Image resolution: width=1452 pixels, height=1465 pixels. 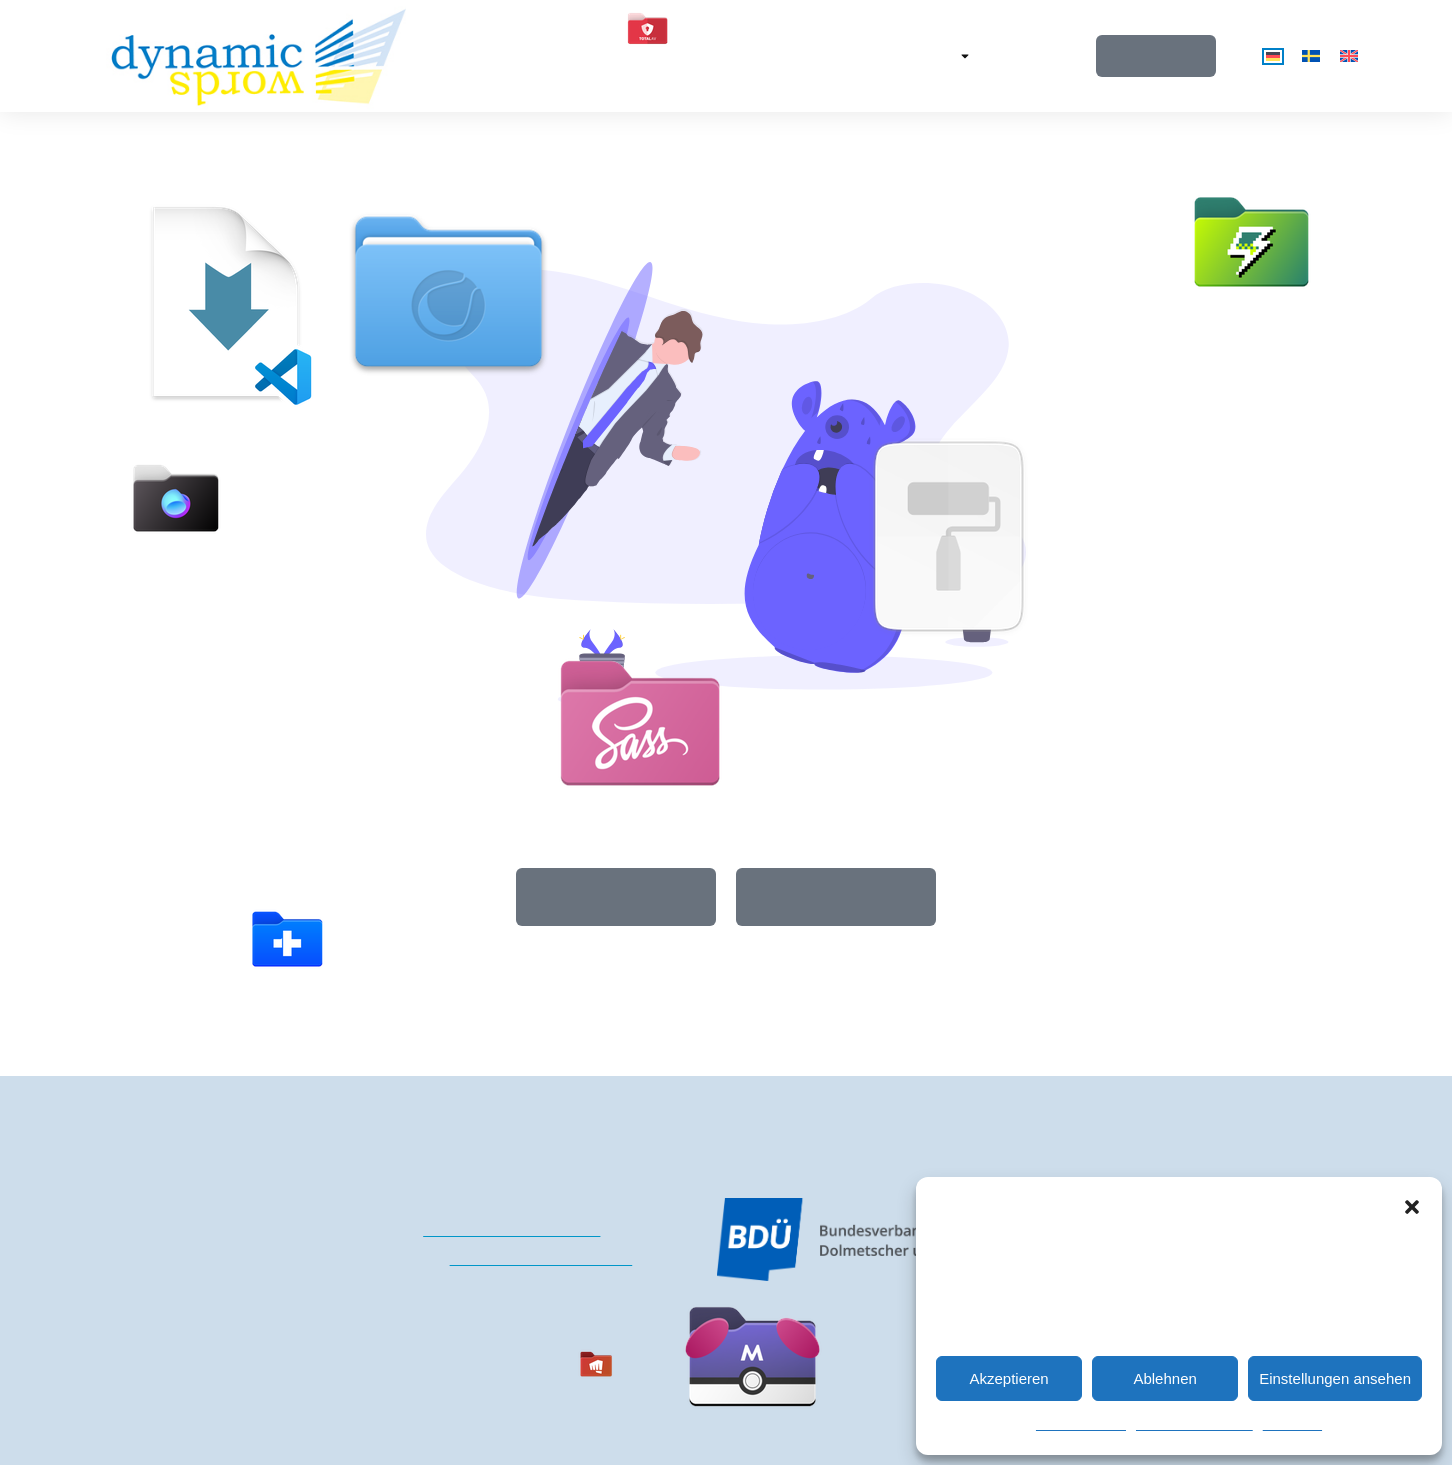 I want to click on open TotalAV antivirus program folder, so click(x=647, y=29).